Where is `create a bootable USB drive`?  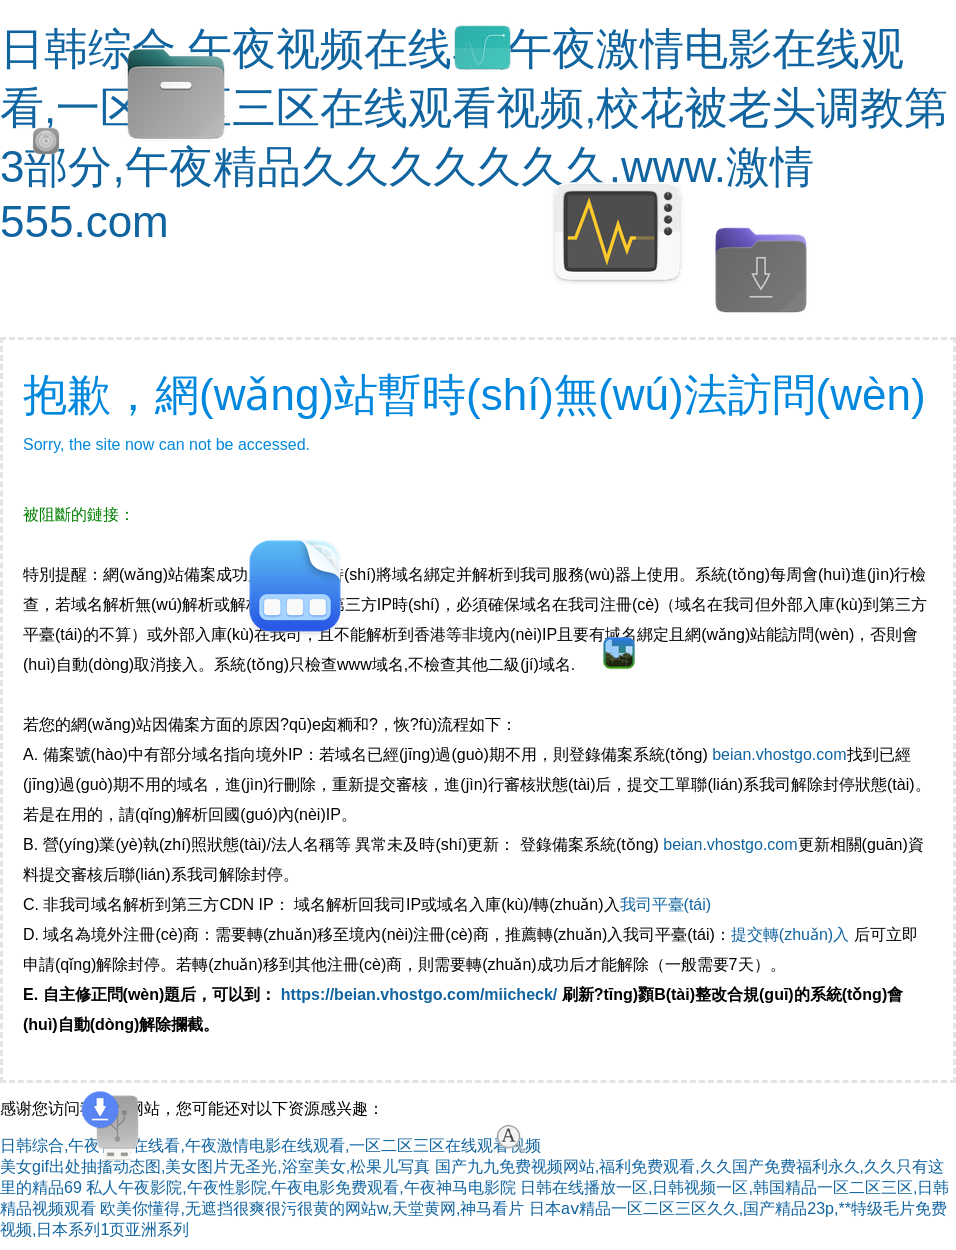
create a bootable USB drive is located at coordinates (117, 1127).